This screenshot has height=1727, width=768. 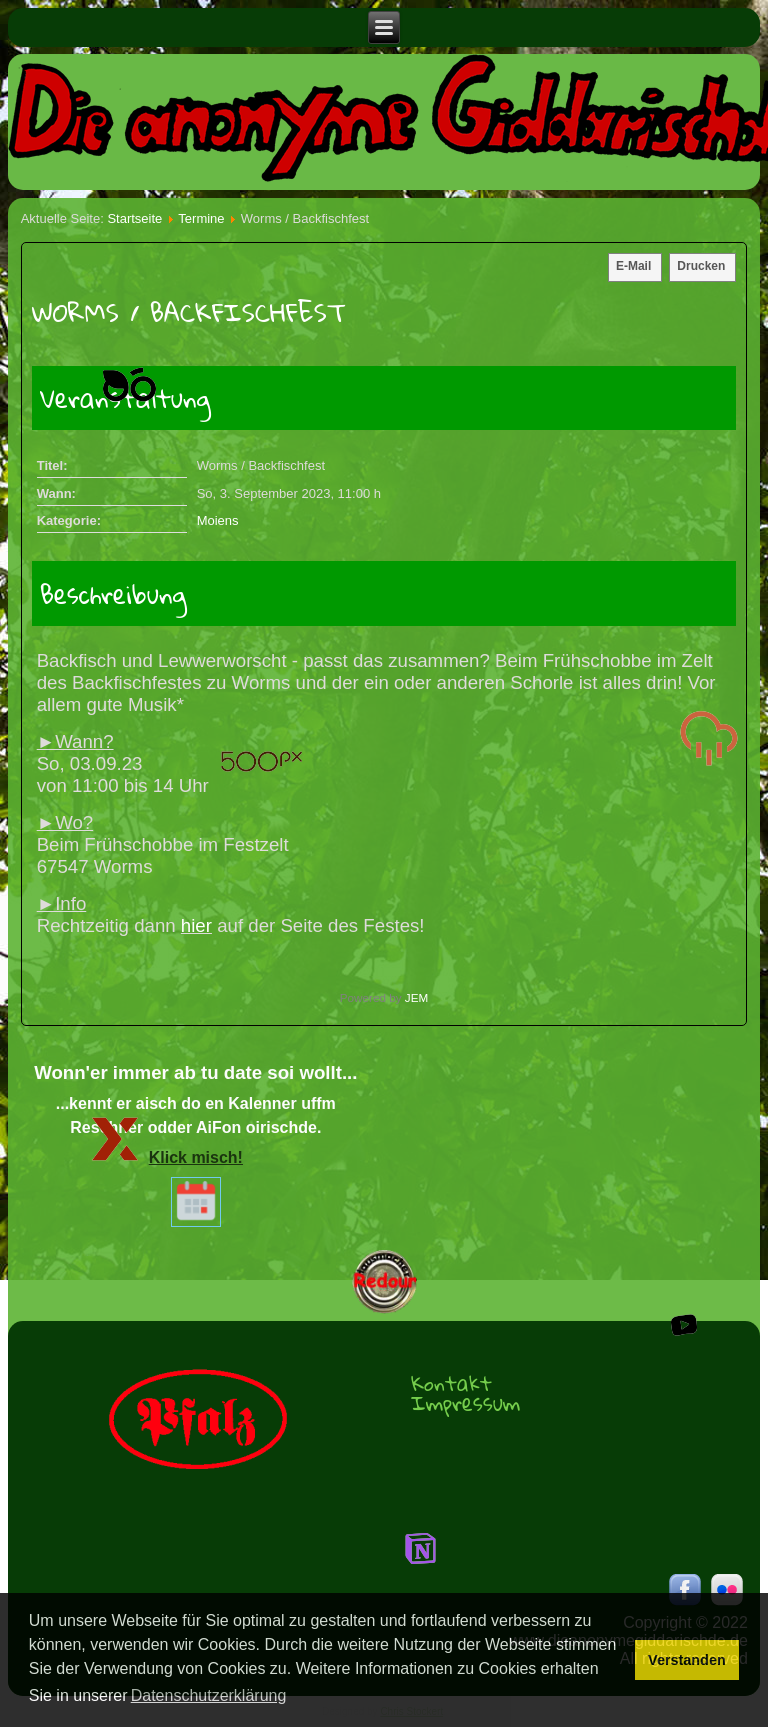 What do you see at coordinates (420, 1548) in the screenshot?
I see `open Notion app` at bounding box center [420, 1548].